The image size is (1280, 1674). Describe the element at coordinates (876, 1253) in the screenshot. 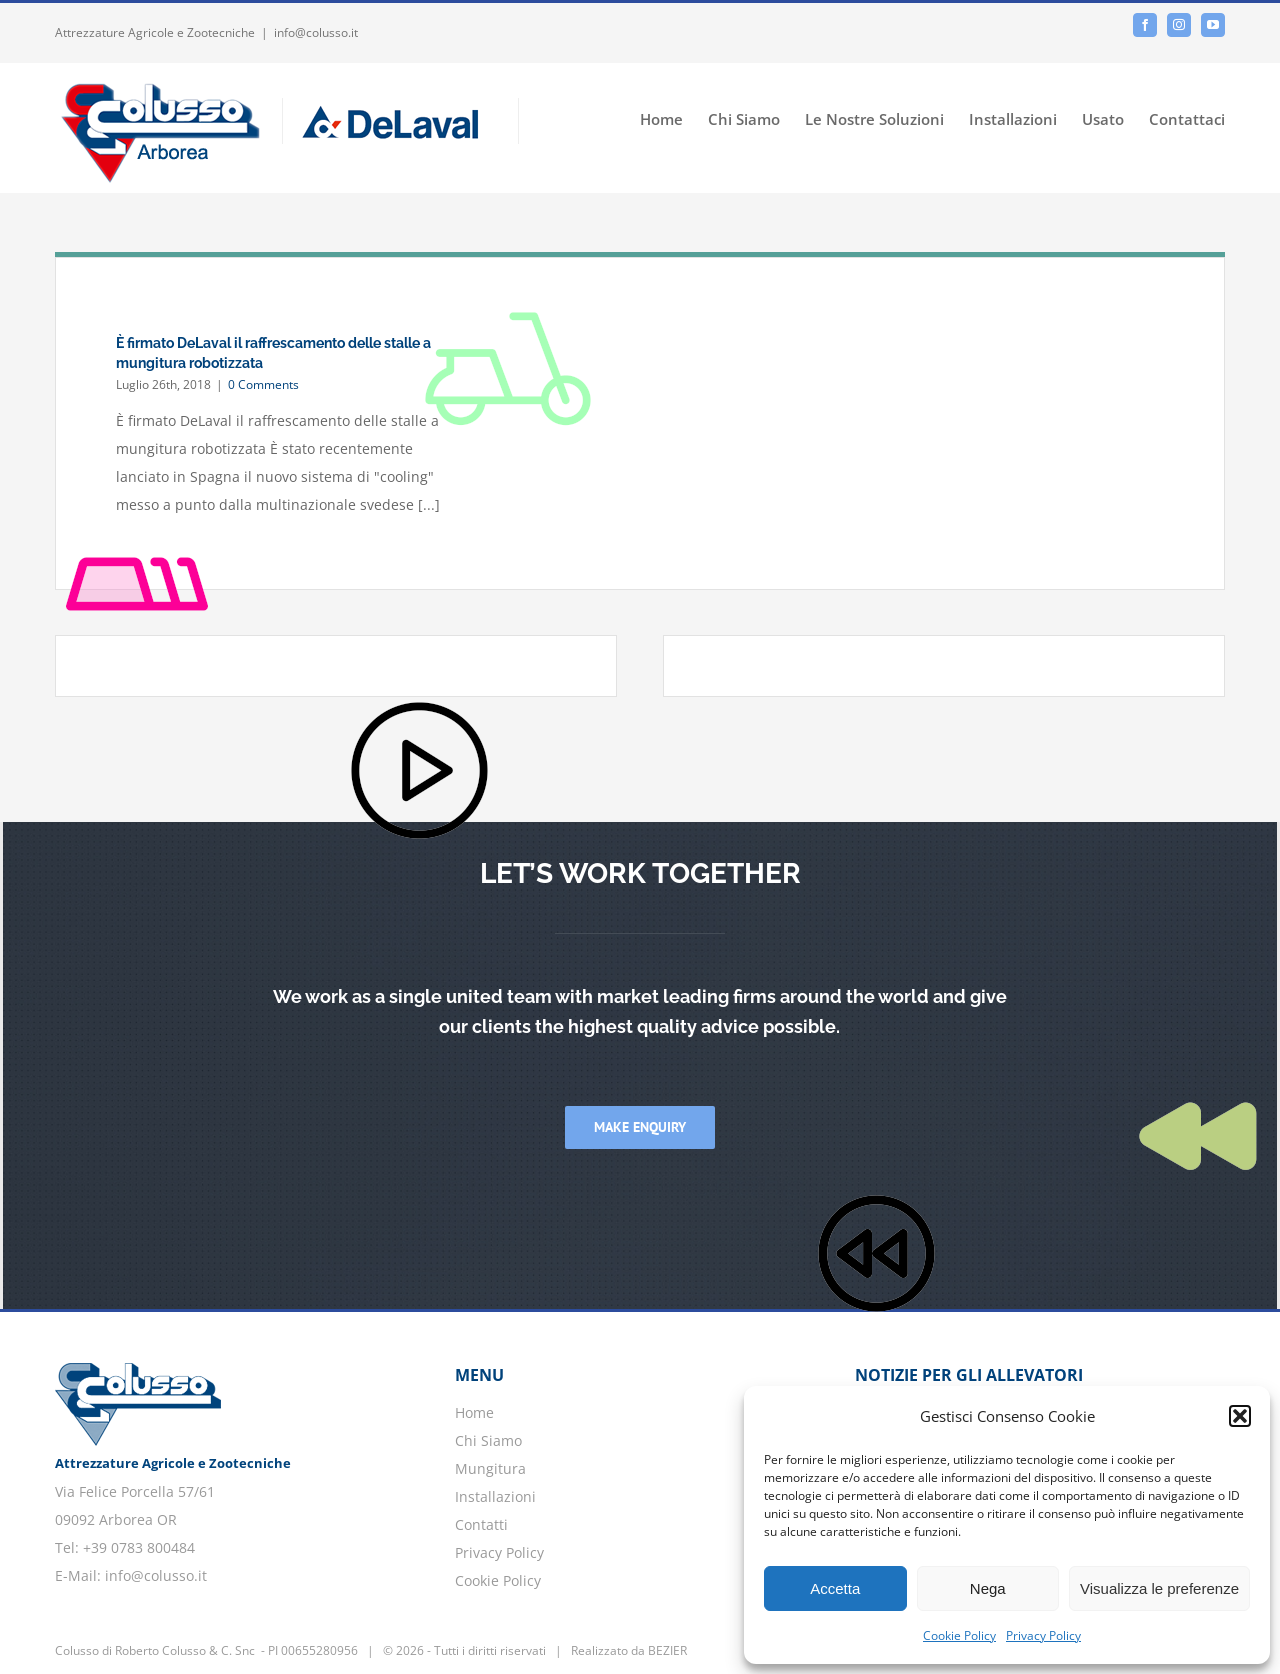

I see `rewind or skip backward in media playback` at that location.